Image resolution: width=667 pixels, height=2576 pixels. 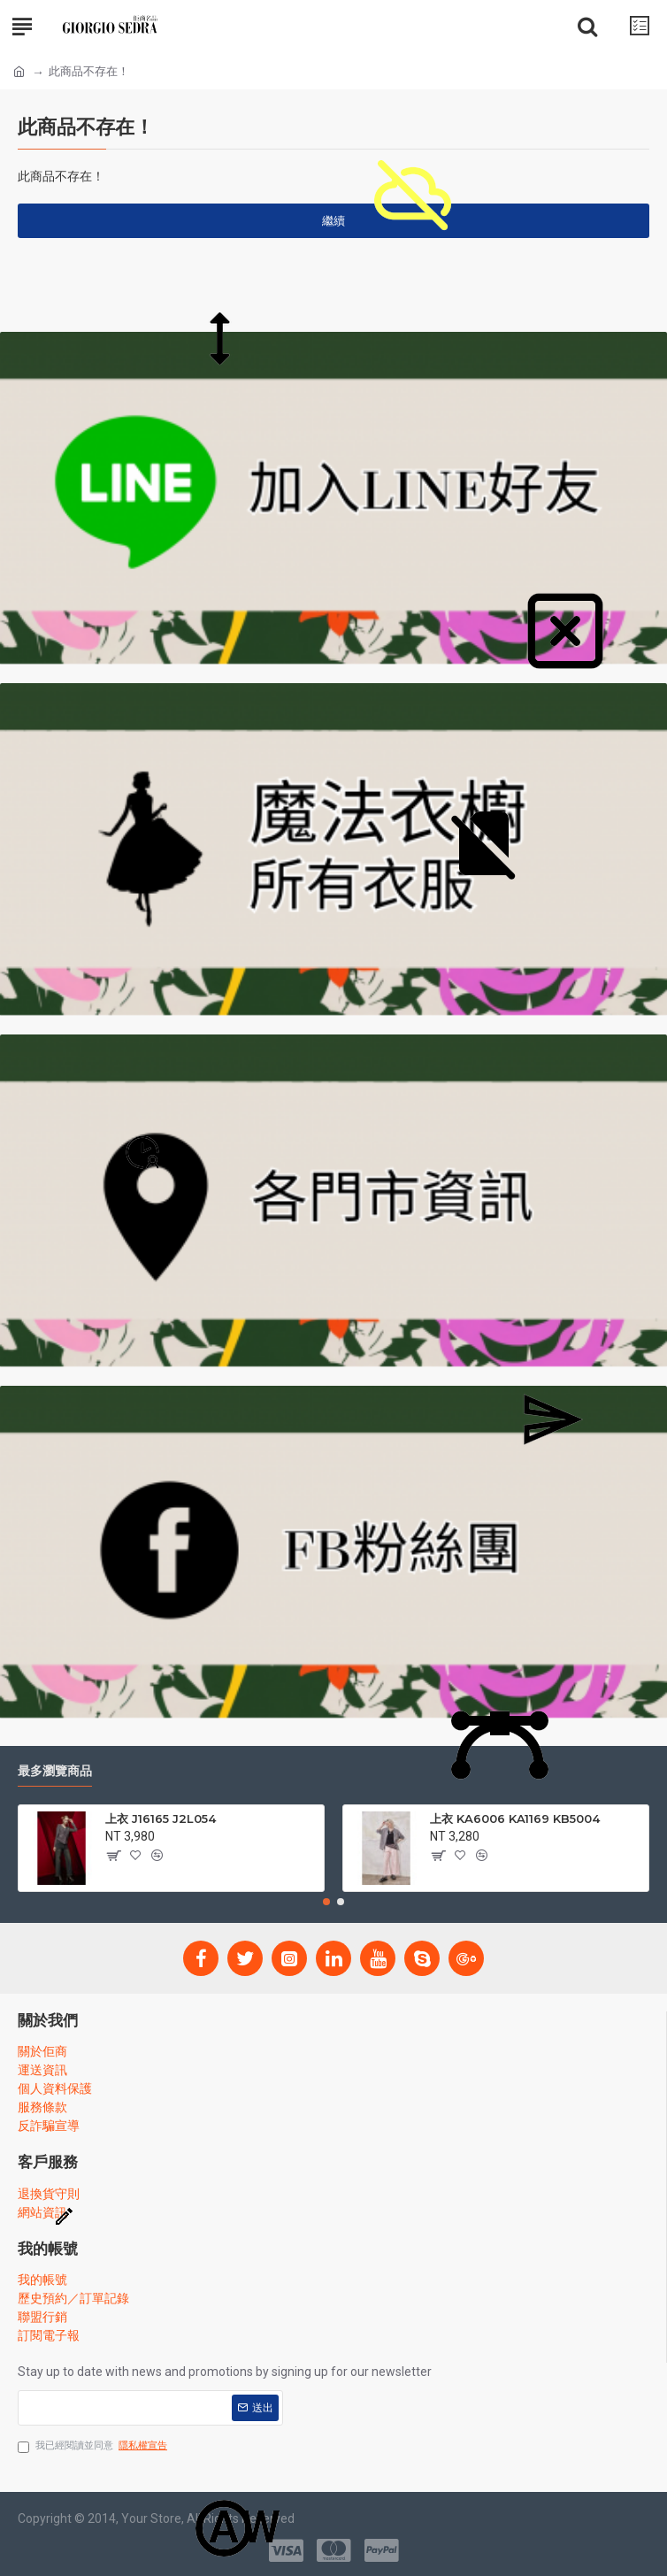 What do you see at coordinates (484, 843) in the screenshot?
I see `no SIM card detected` at bounding box center [484, 843].